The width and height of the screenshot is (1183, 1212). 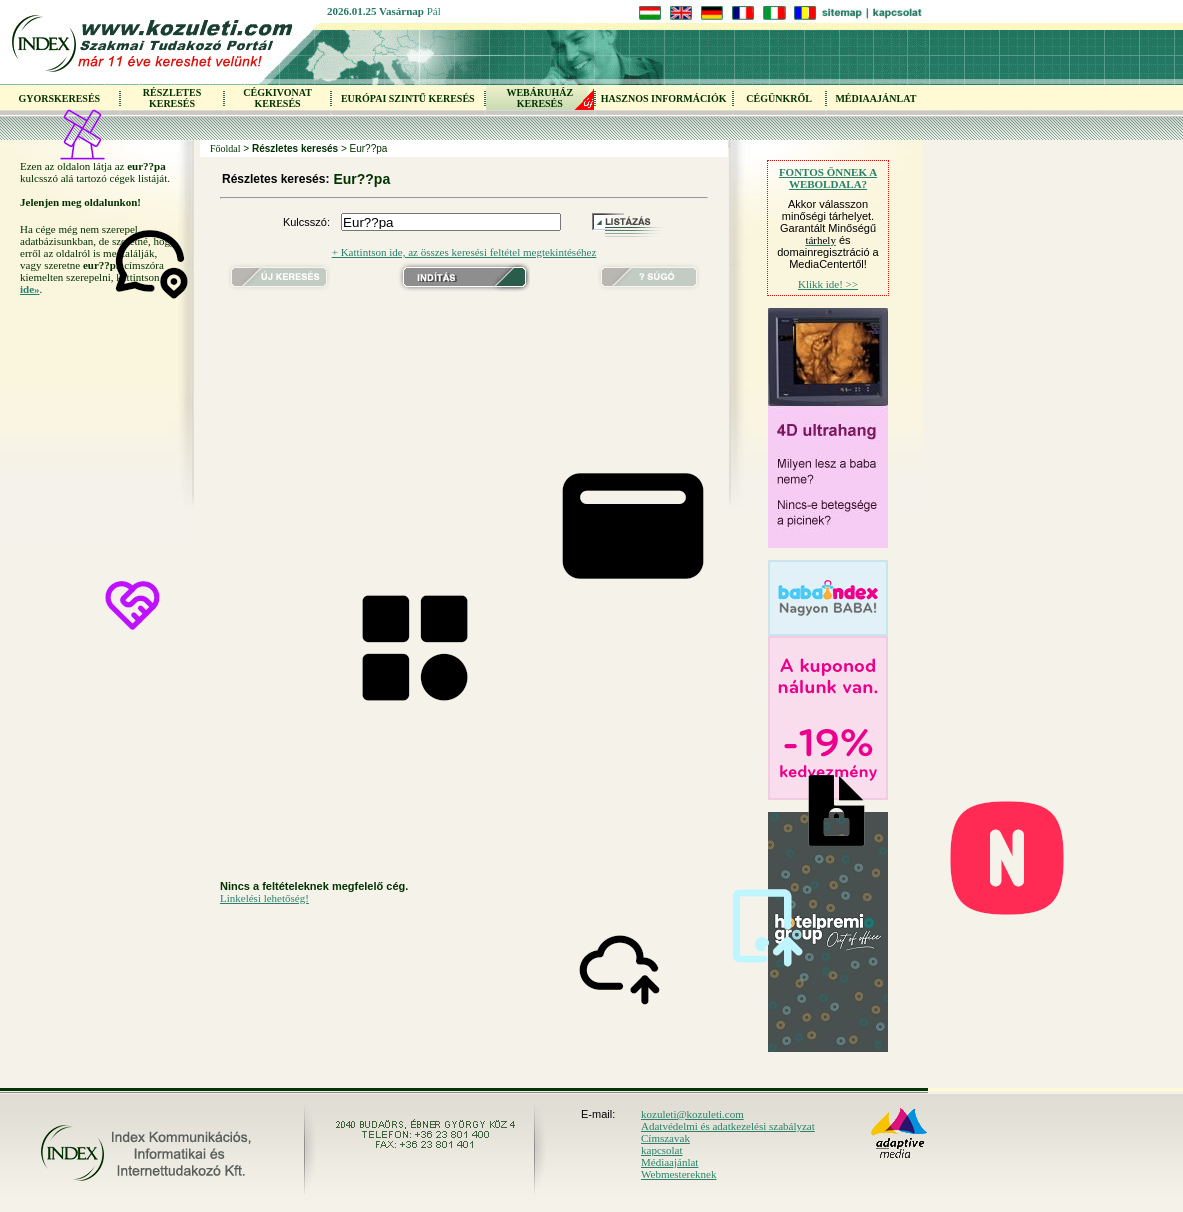 What do you see at coordinates (132, 605) in the screenshot?
I see `support a charitable cause or donation` at bounding box center [132, 605].